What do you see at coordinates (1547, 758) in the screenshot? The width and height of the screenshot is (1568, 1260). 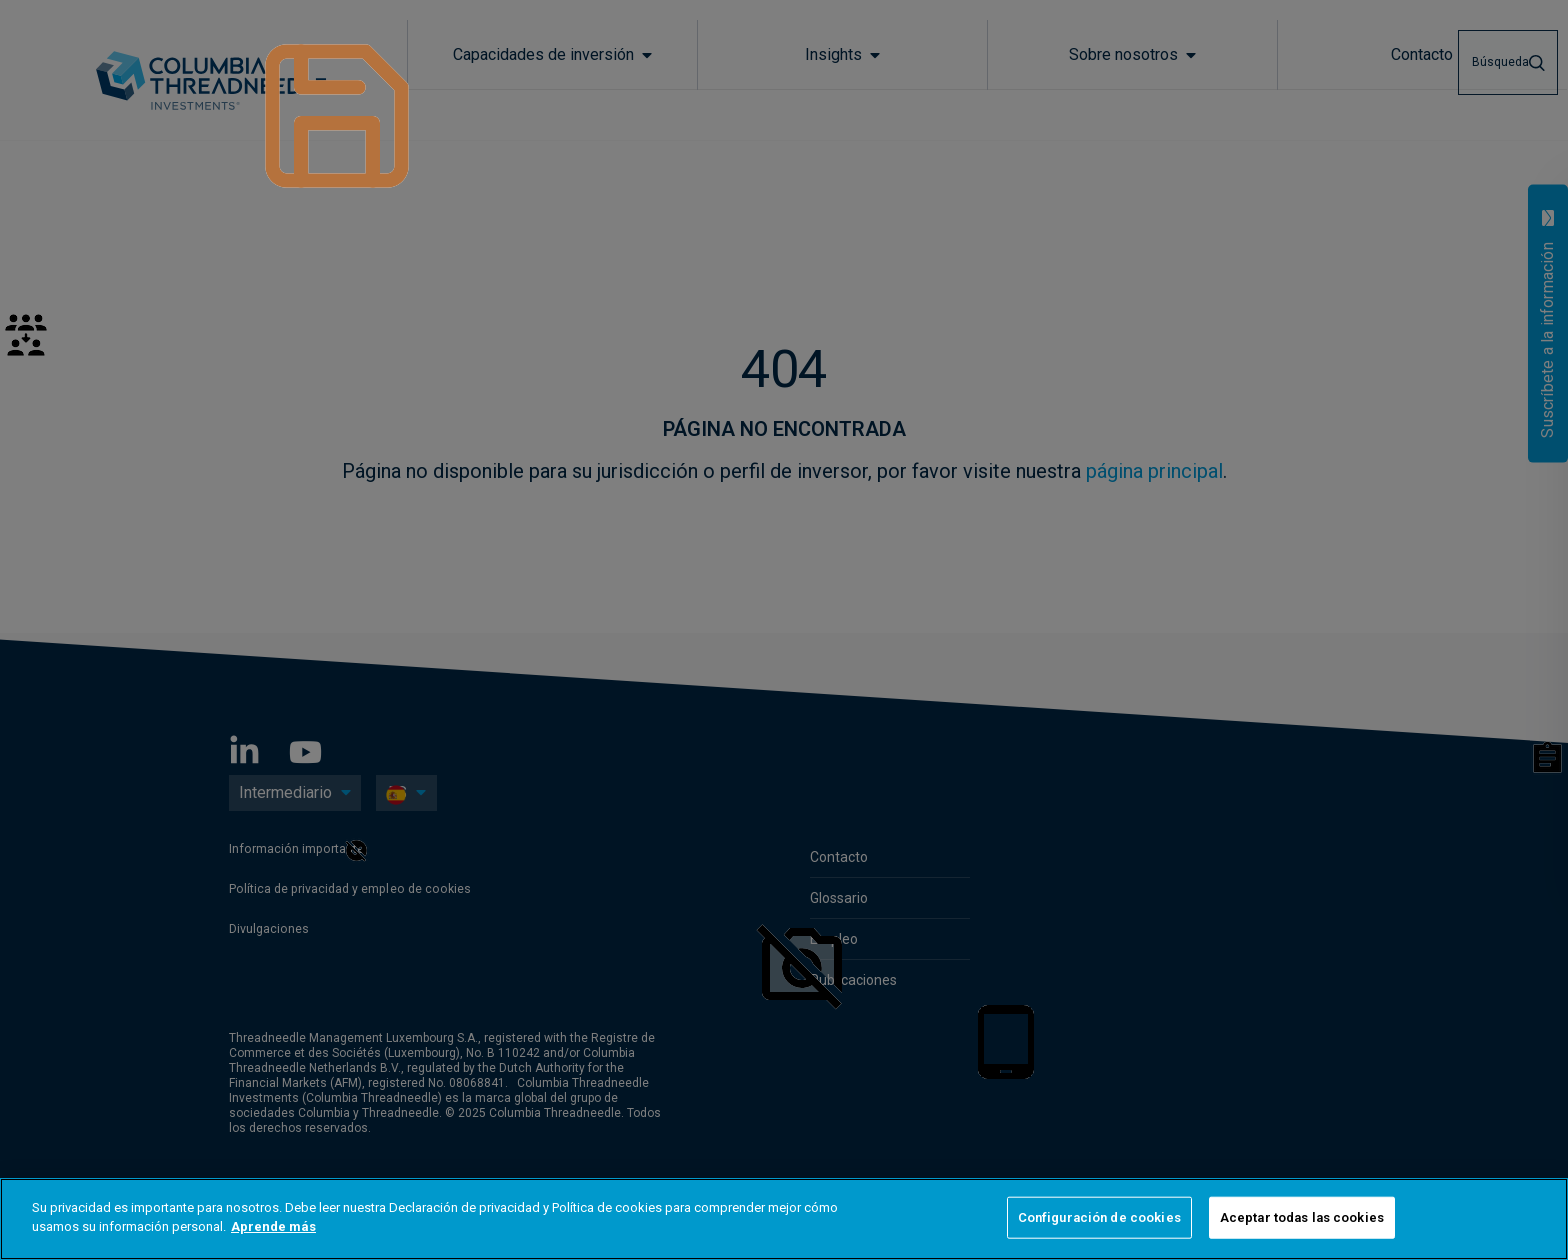 I see `view assignments or tasks` at bounding box center [1547, 758].